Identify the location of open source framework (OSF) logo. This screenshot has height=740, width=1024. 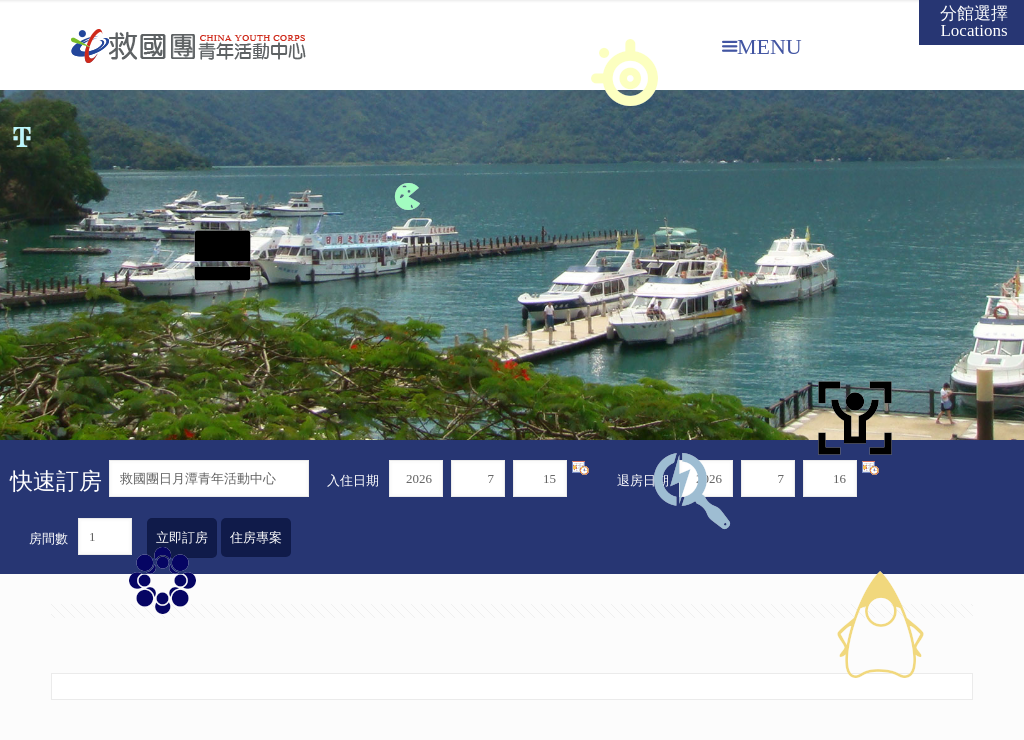
(162, 580).